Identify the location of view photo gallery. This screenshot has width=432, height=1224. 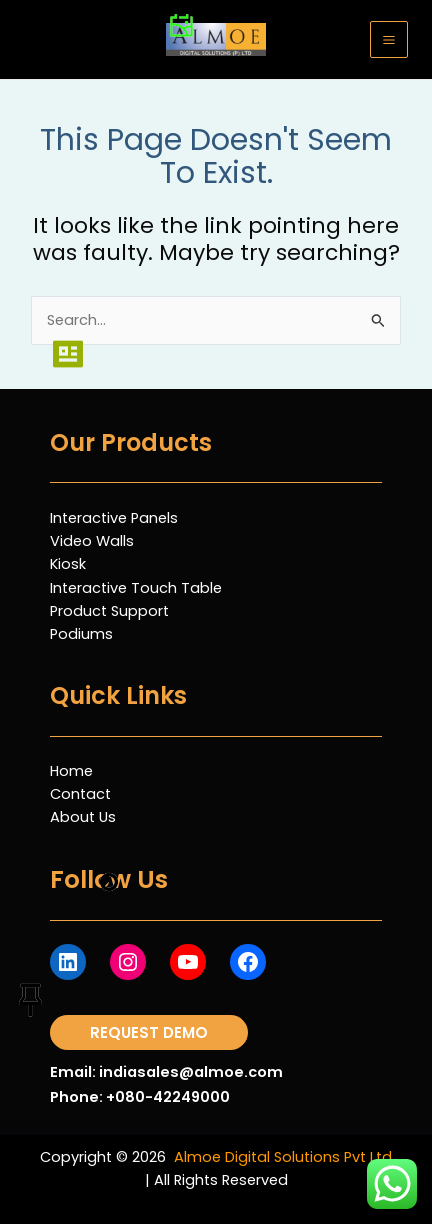
(181, 26).